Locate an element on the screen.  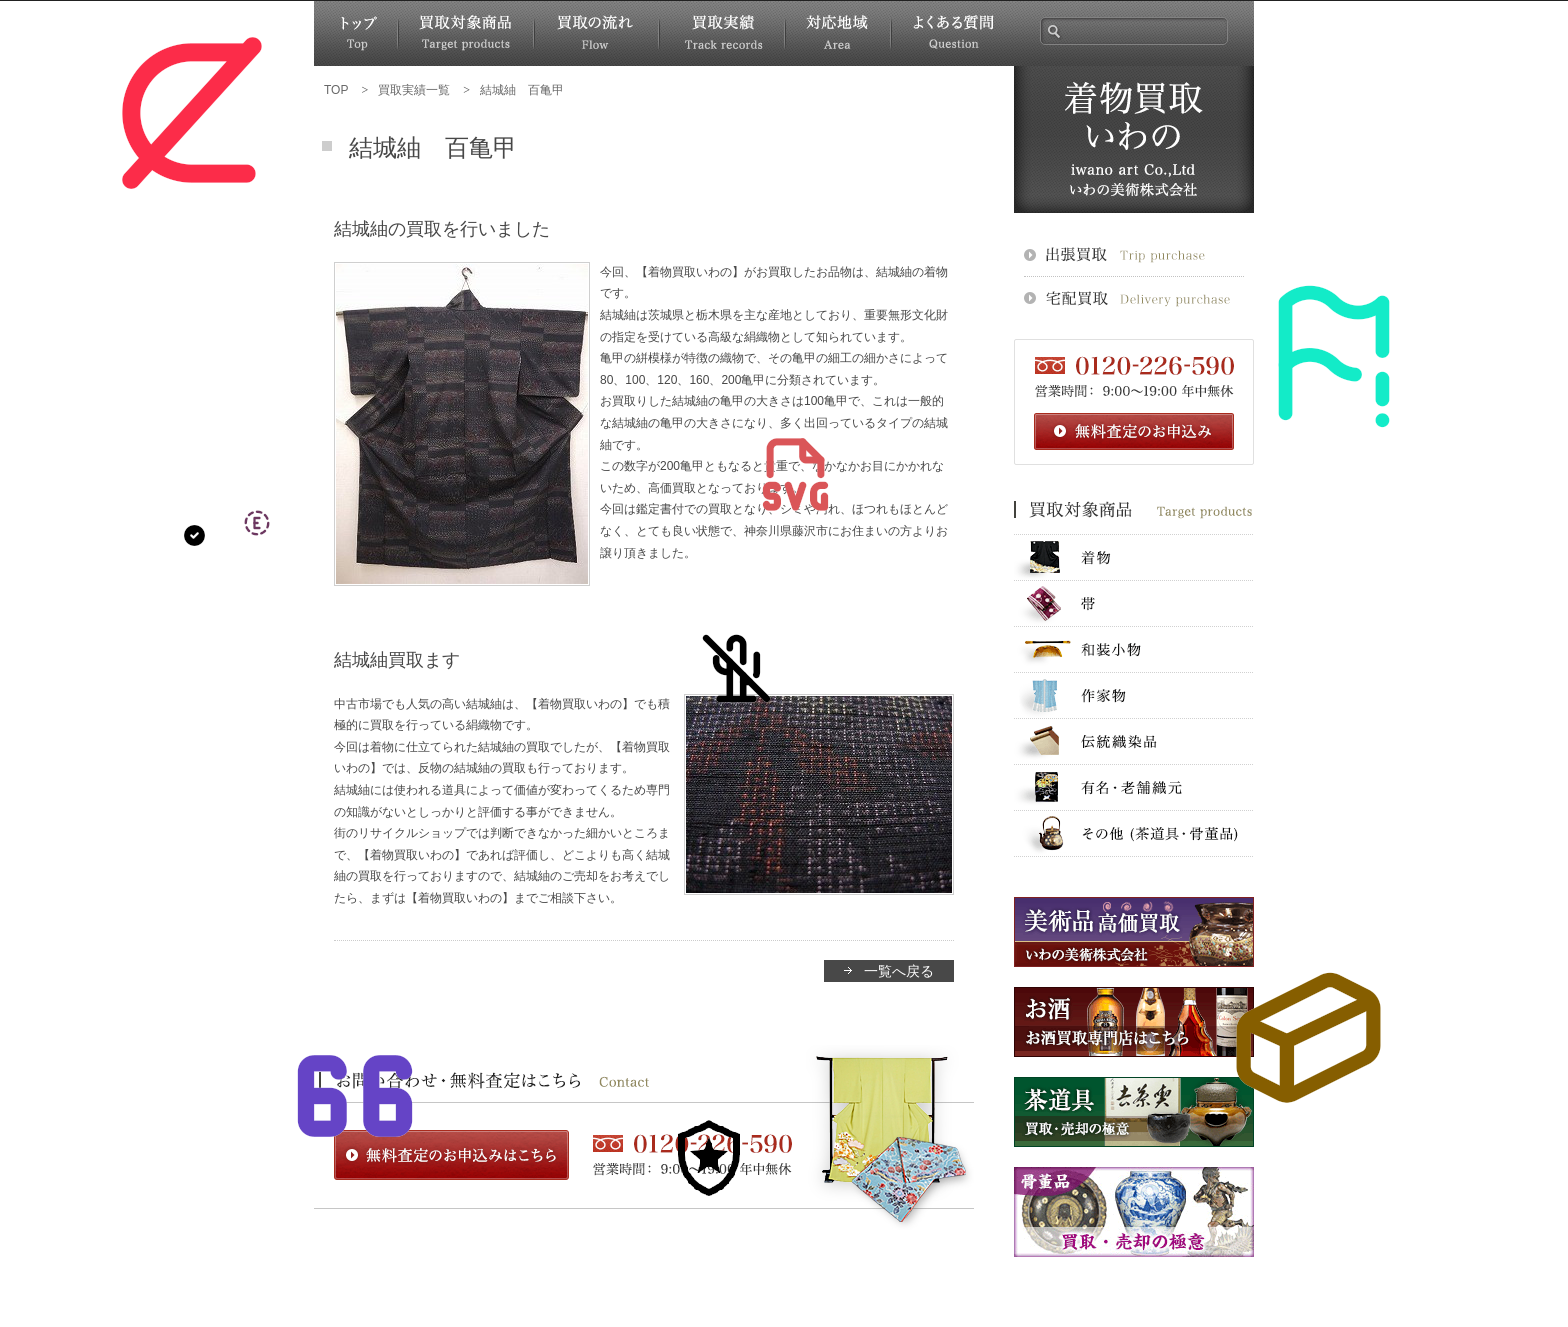
report or flag content with an urgent issue is located at coordinates (1334, 351).